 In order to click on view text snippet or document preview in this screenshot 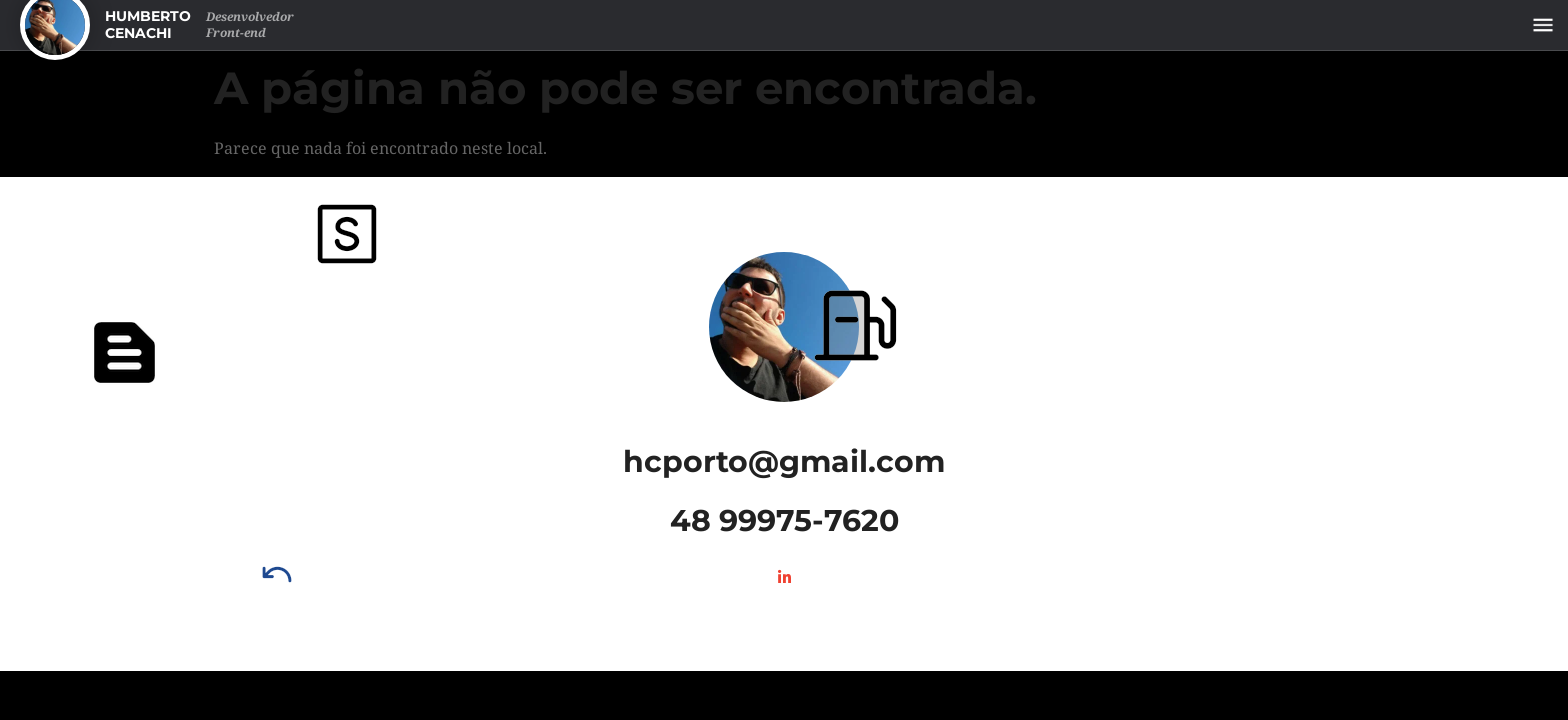, I will do `click(124, 352)`.